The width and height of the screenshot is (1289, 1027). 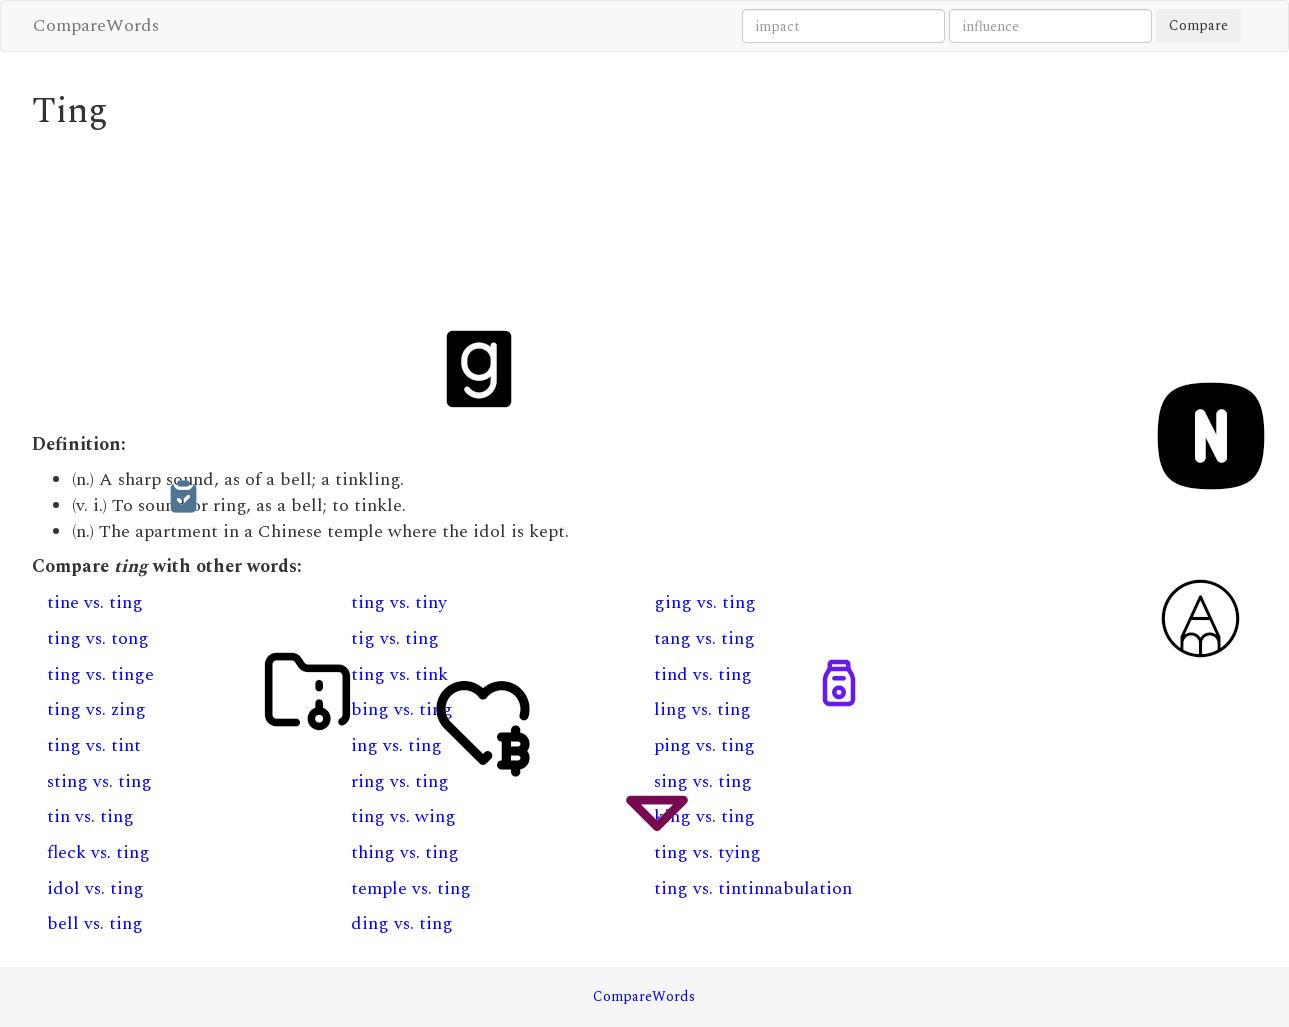 I want to click on indicates an item starting with the letter N, so click(x=1211, y=436).